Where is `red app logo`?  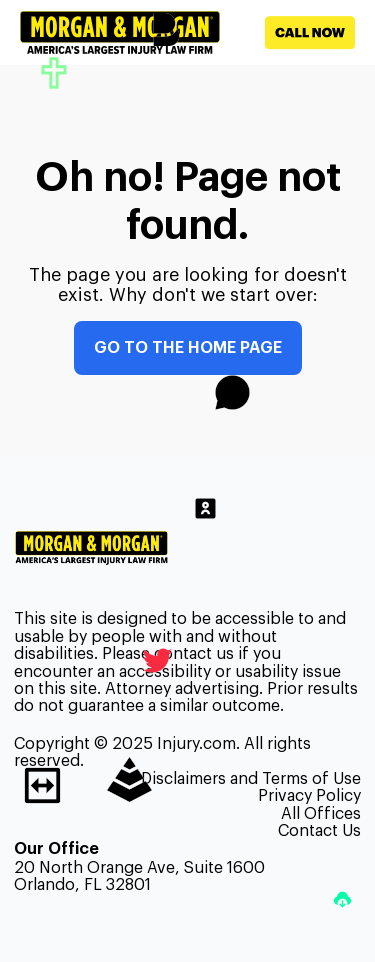
red app logo is located at coordinates (129, 779).